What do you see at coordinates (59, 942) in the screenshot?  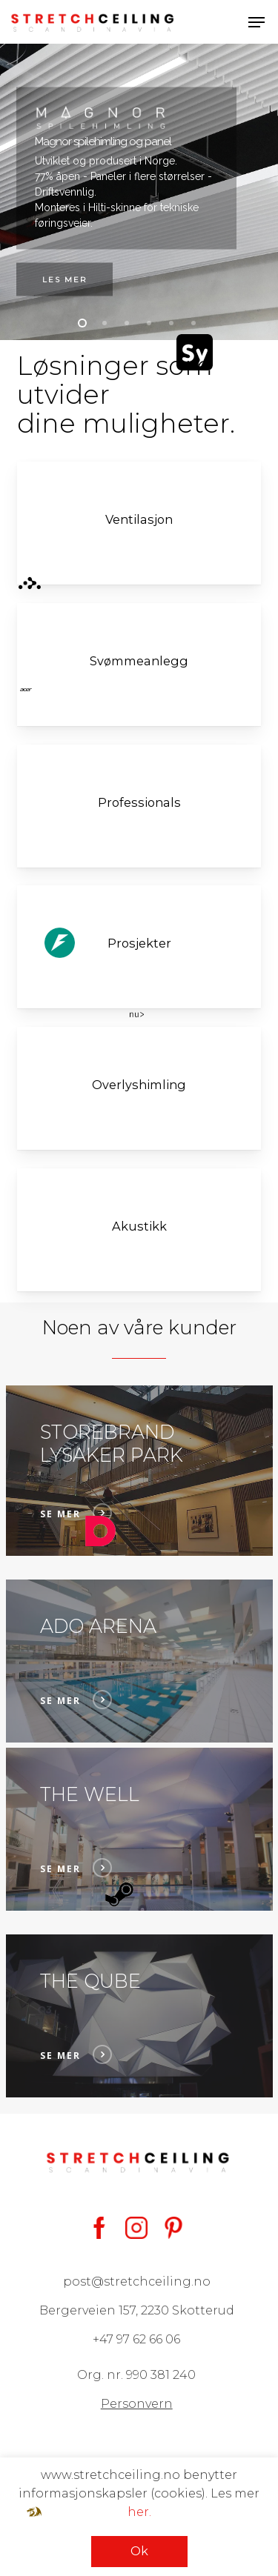 I see `FastAPI framework branding or integration` at bounding box center [59, 942].